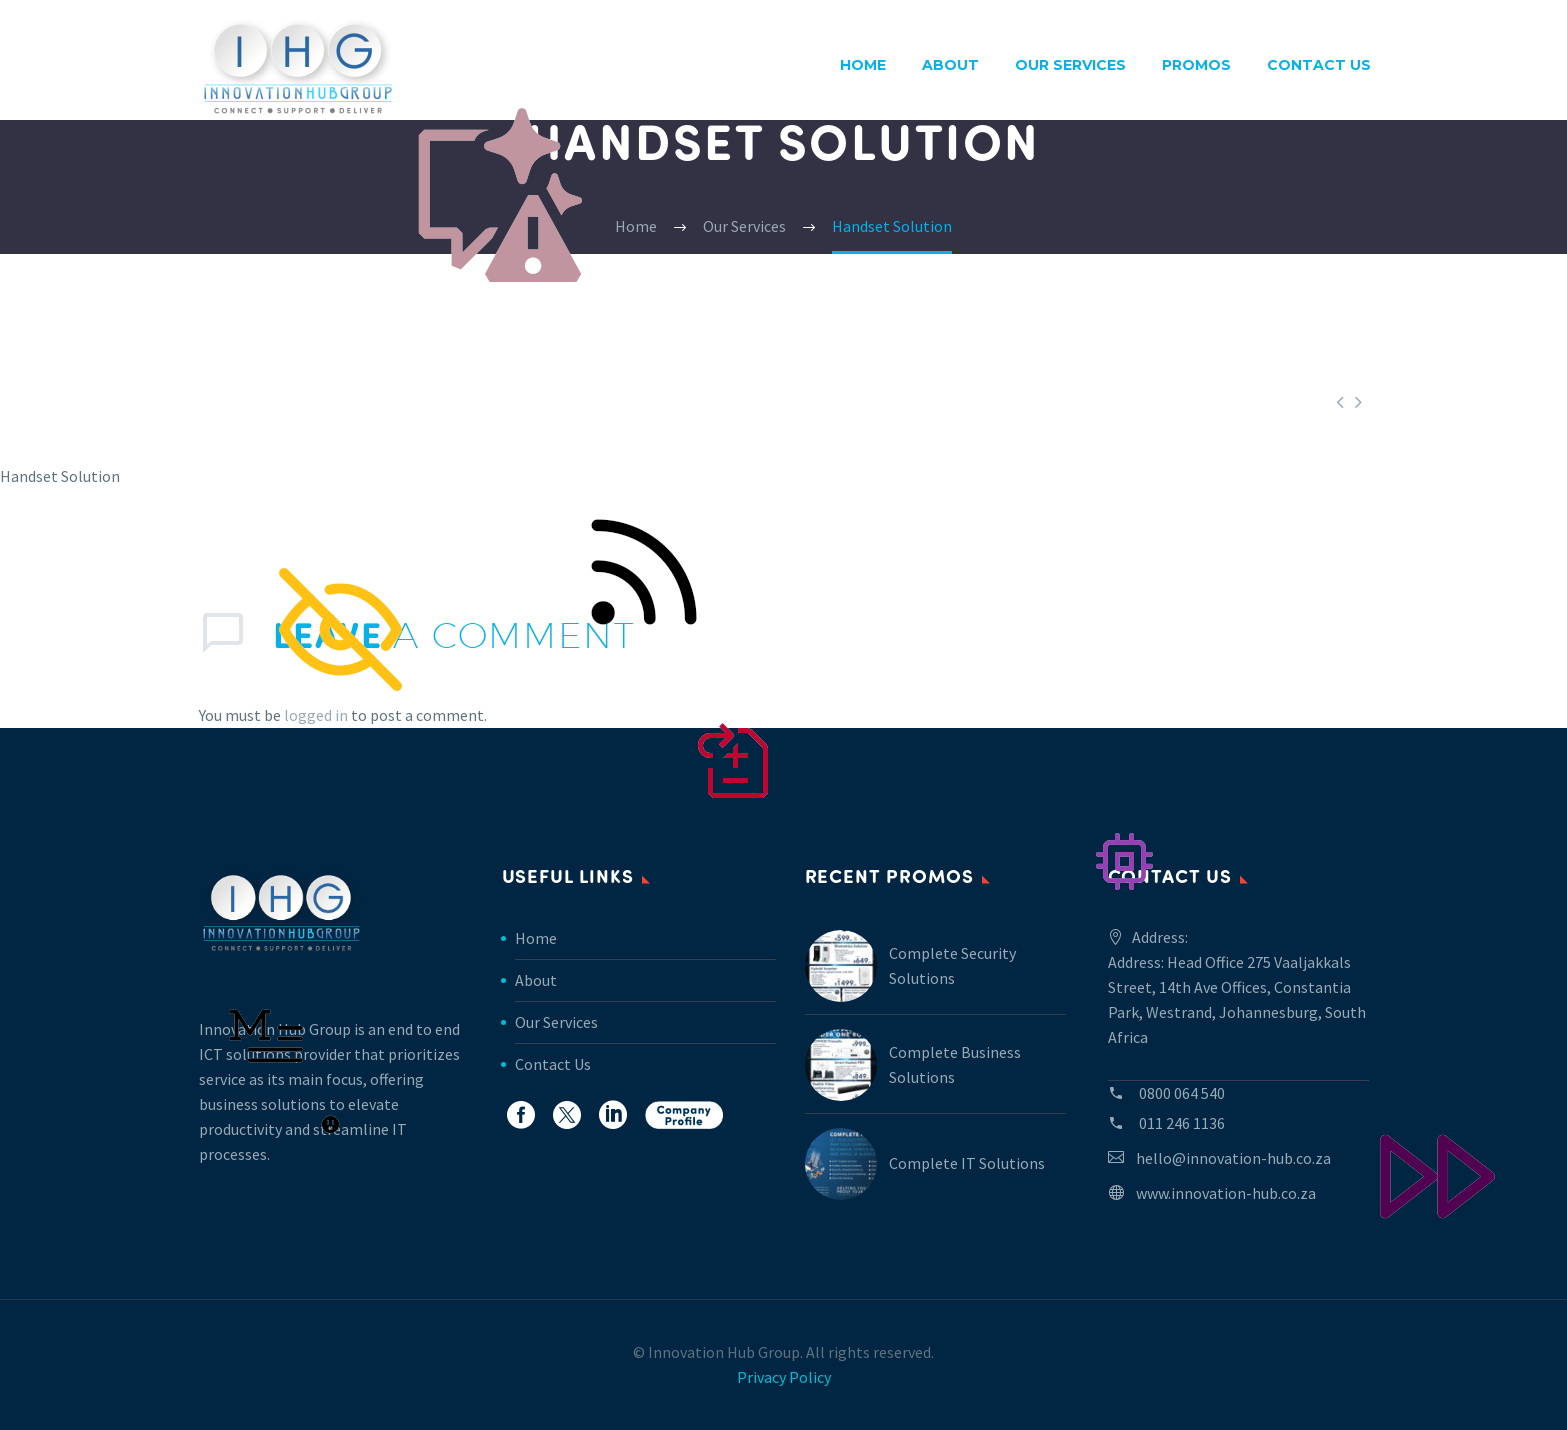 The image size is (1567, 1430). Describe the element at coordinates (738, 763) in the screenshot. I see `view changes in a pull request` at that location.